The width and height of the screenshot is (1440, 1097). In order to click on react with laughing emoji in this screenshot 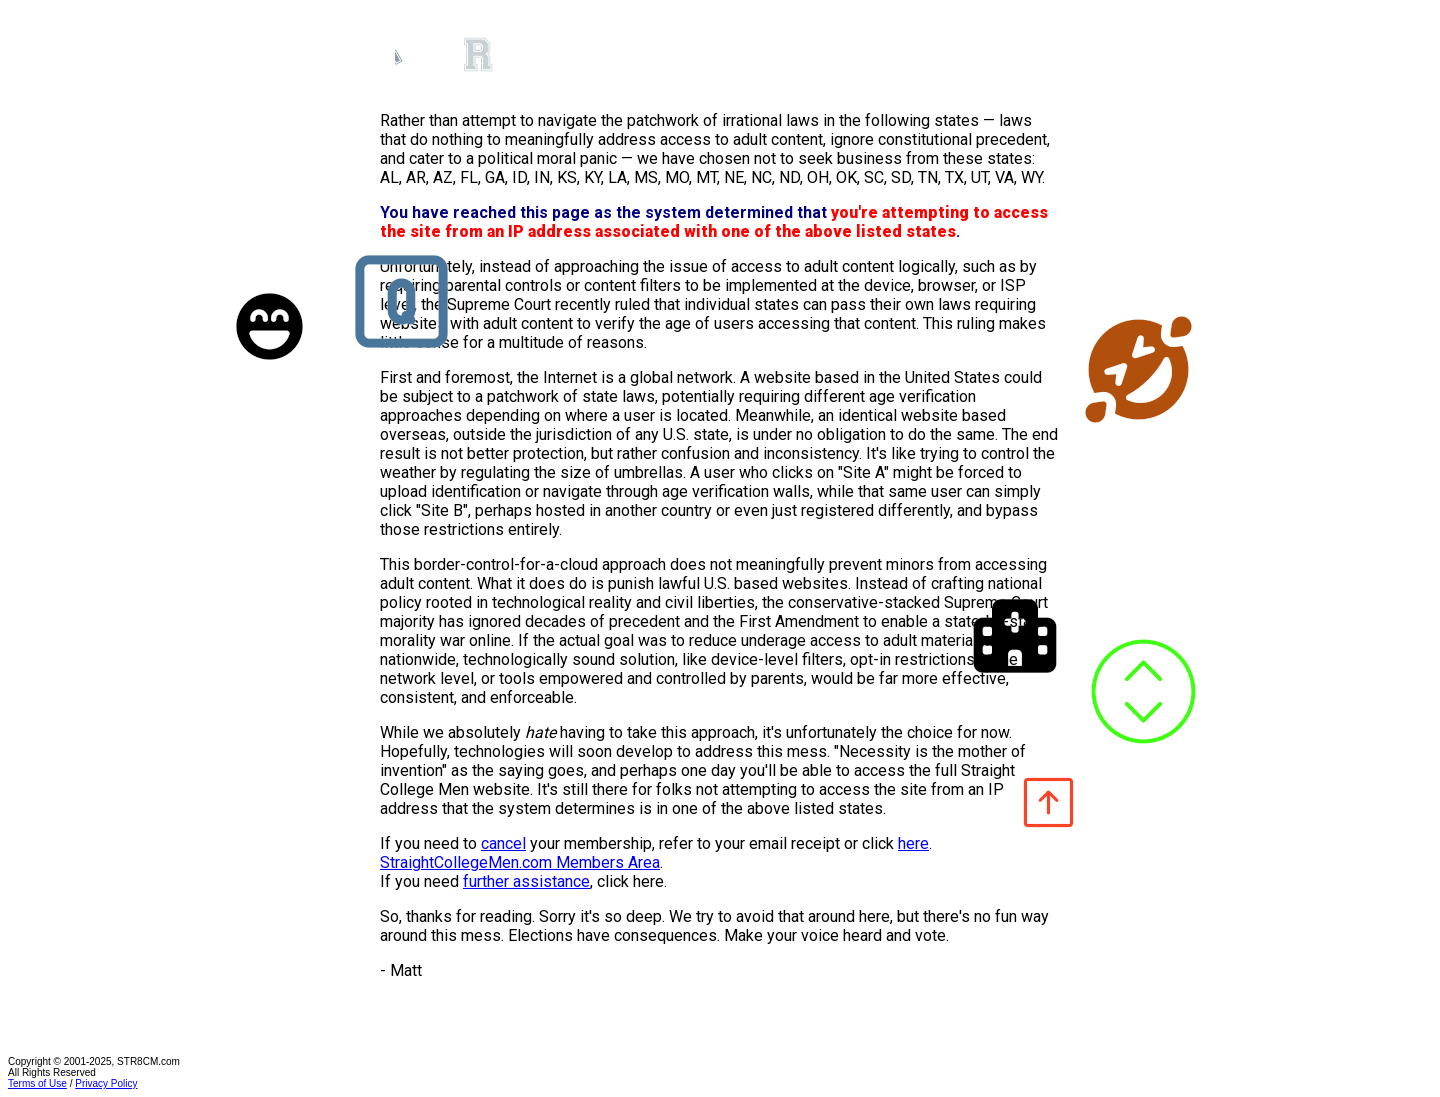, I will do `click(1138, 369)`.